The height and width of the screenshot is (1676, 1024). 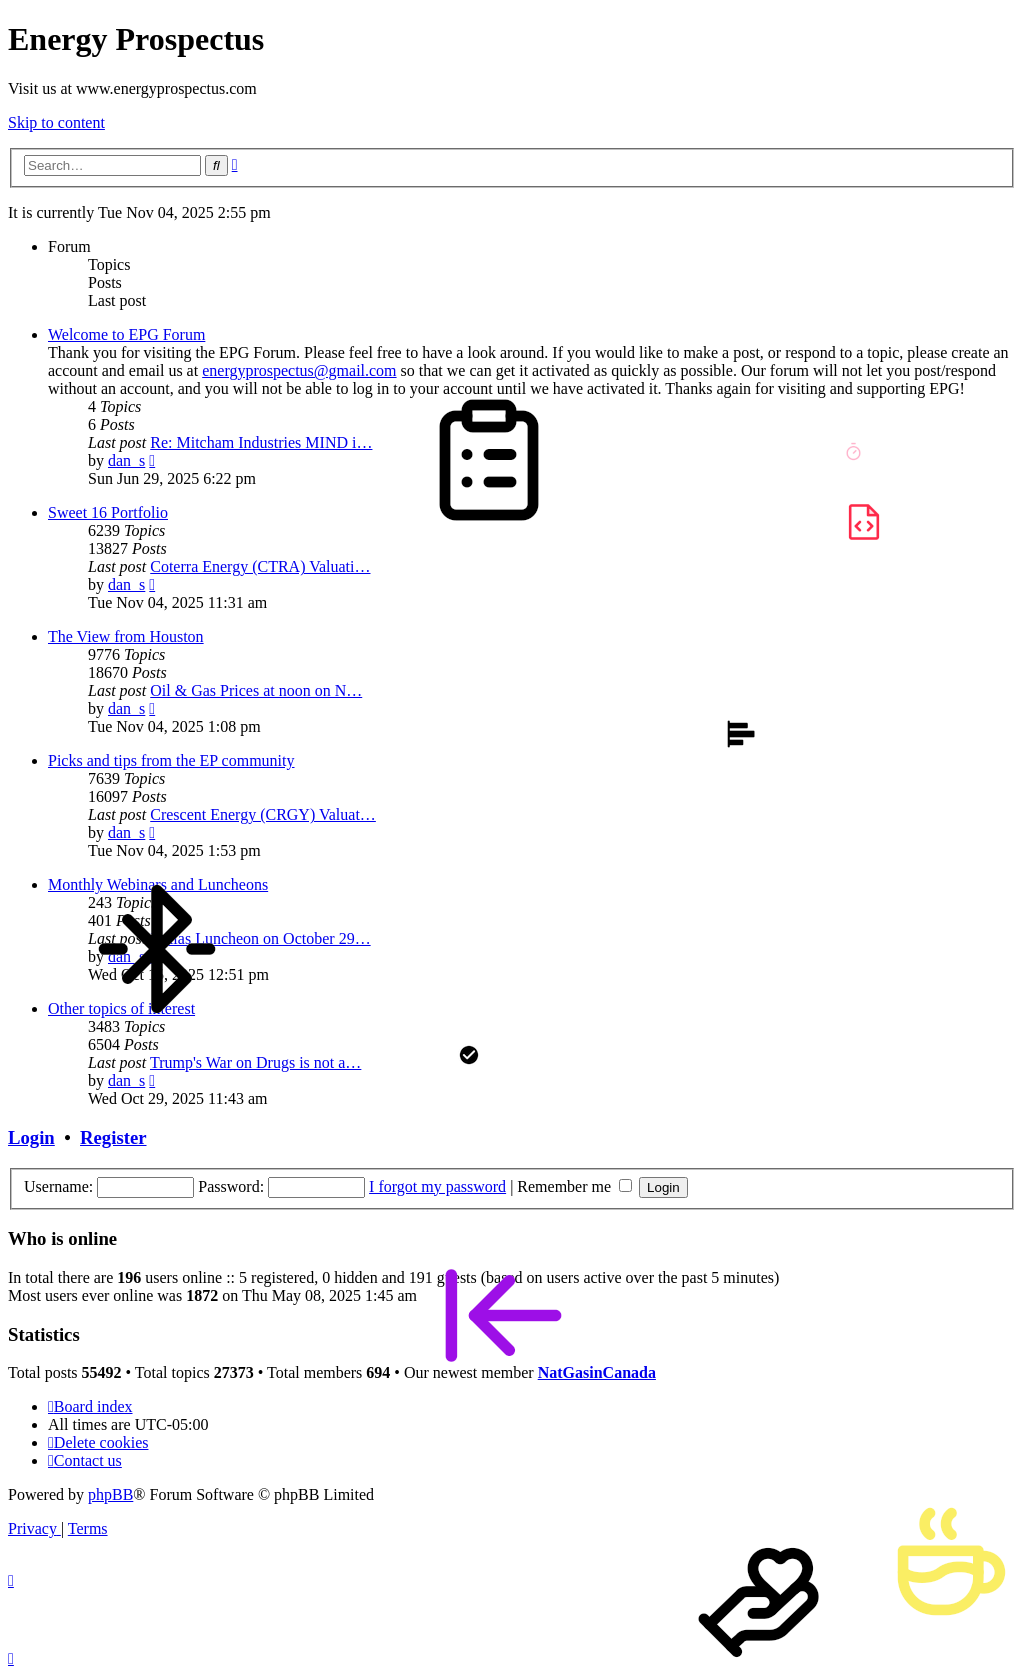 What do you see at coordinates (853, 451) in the screenshot?
I see `start or set a timer` at bounding box center [853, 451].